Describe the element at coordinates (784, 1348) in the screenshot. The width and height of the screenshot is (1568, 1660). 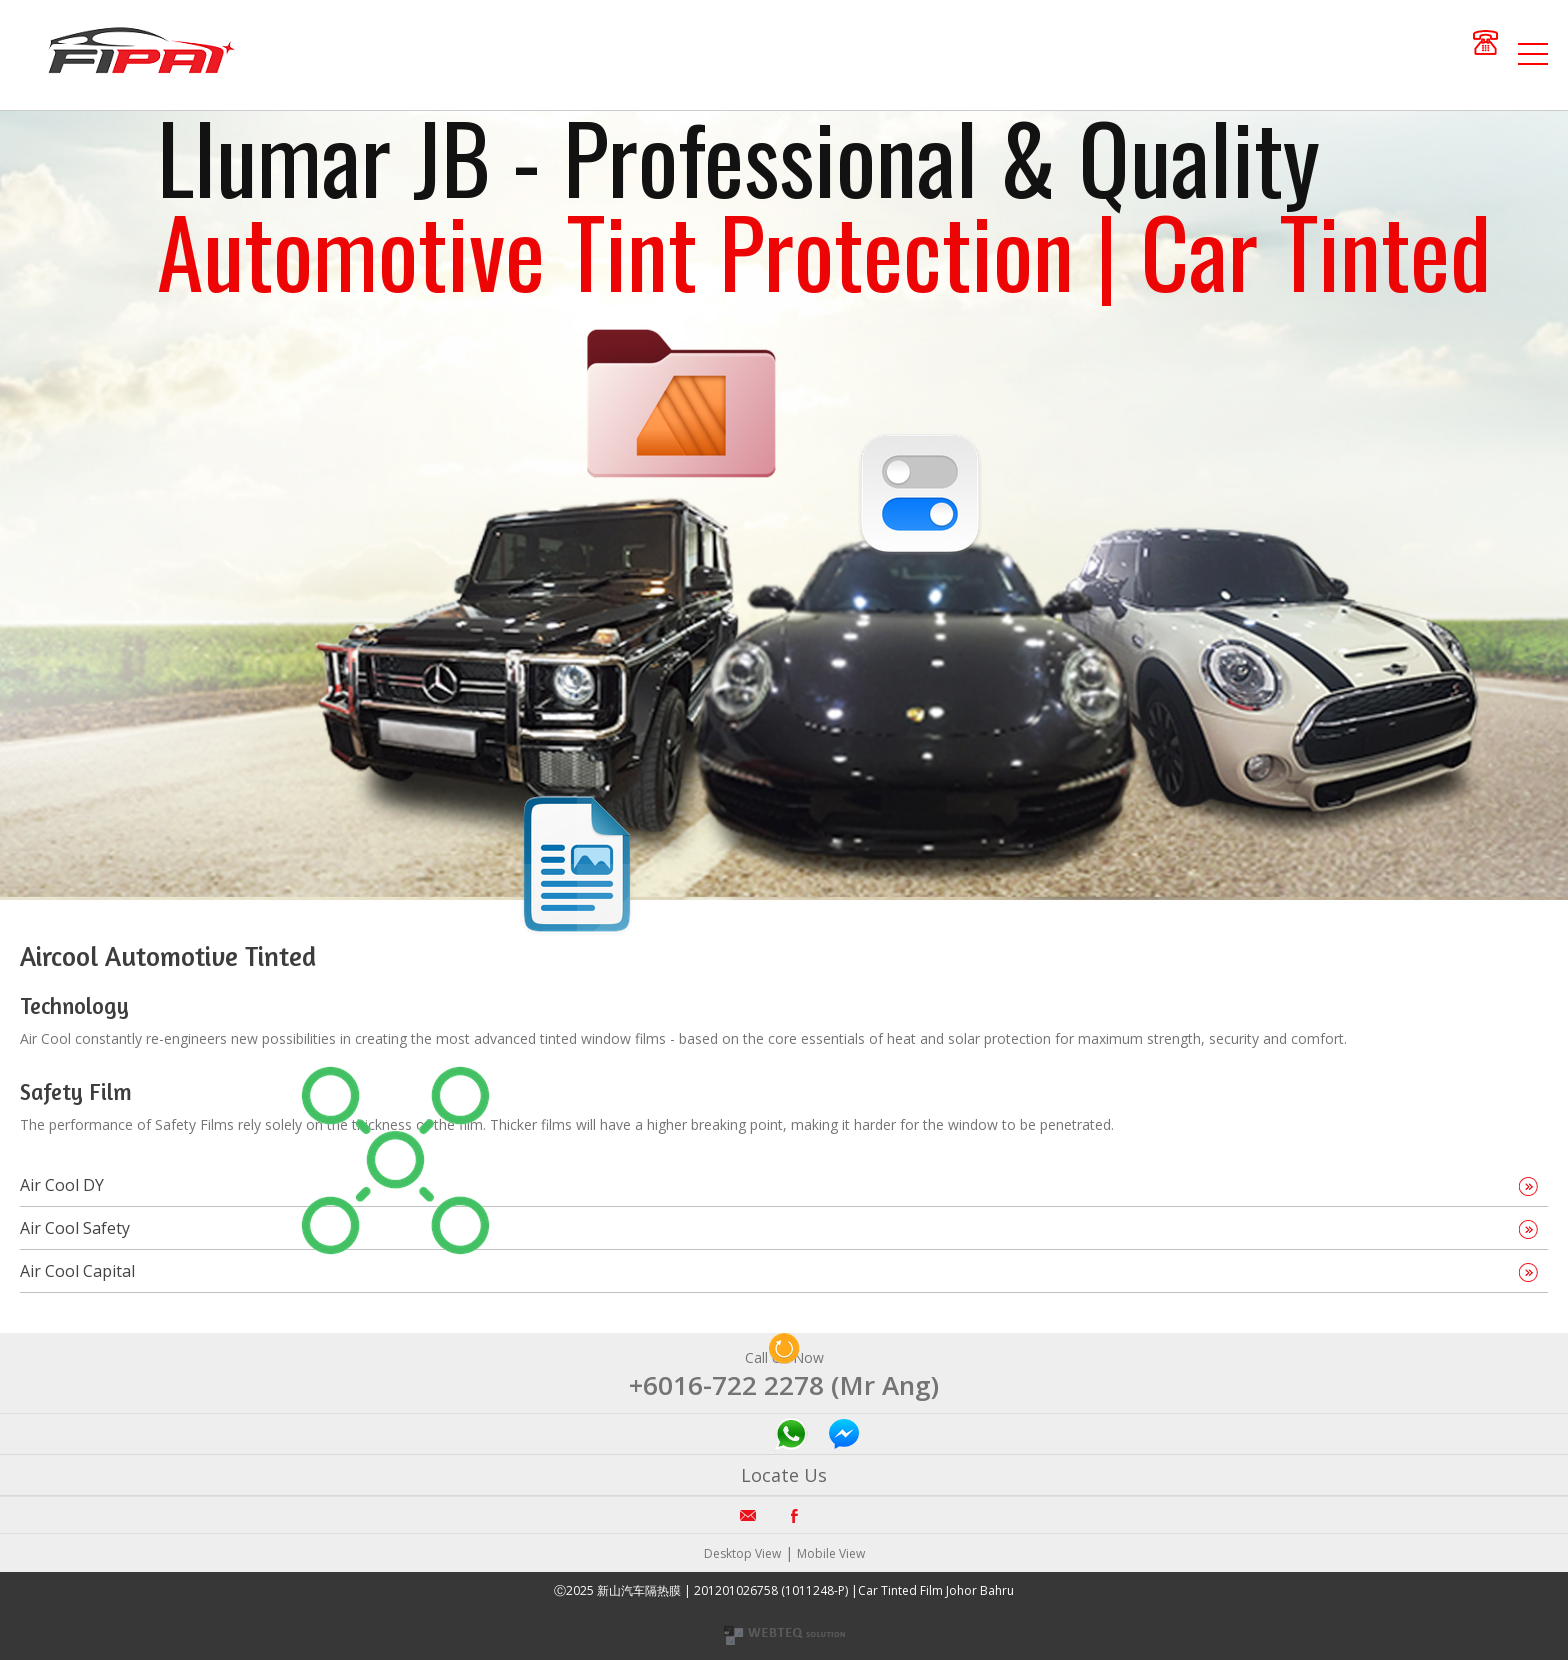
I see `restart the system` at that location.